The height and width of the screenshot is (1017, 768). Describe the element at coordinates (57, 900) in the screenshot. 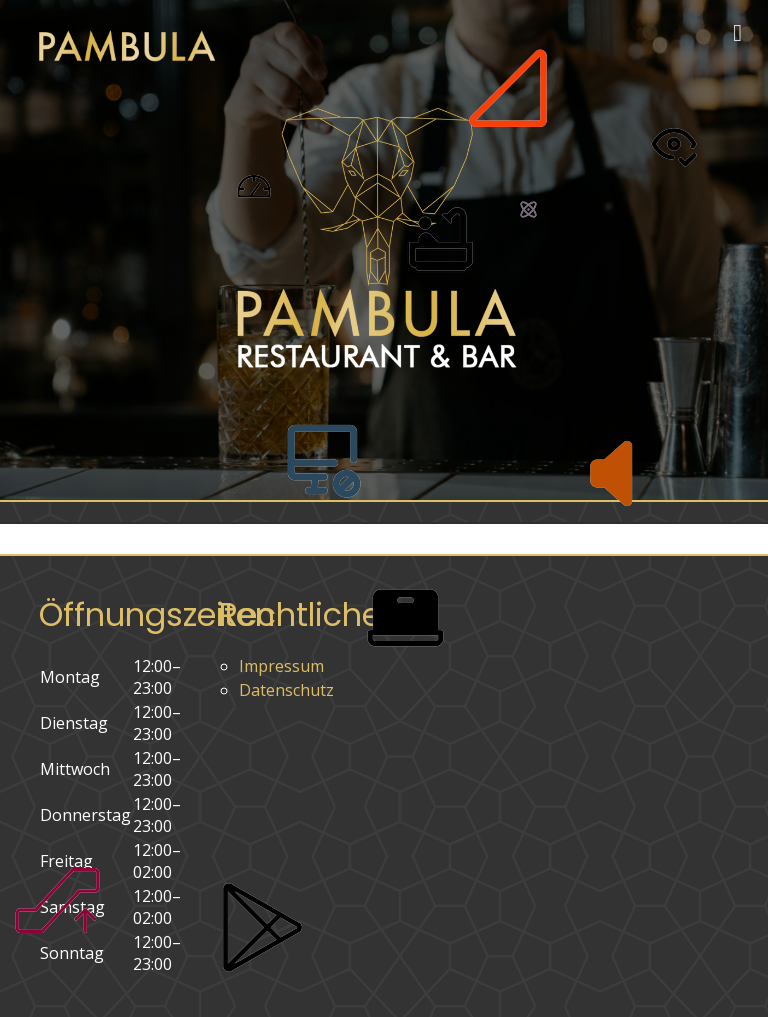

I see `indicates escalator going up` at that location.